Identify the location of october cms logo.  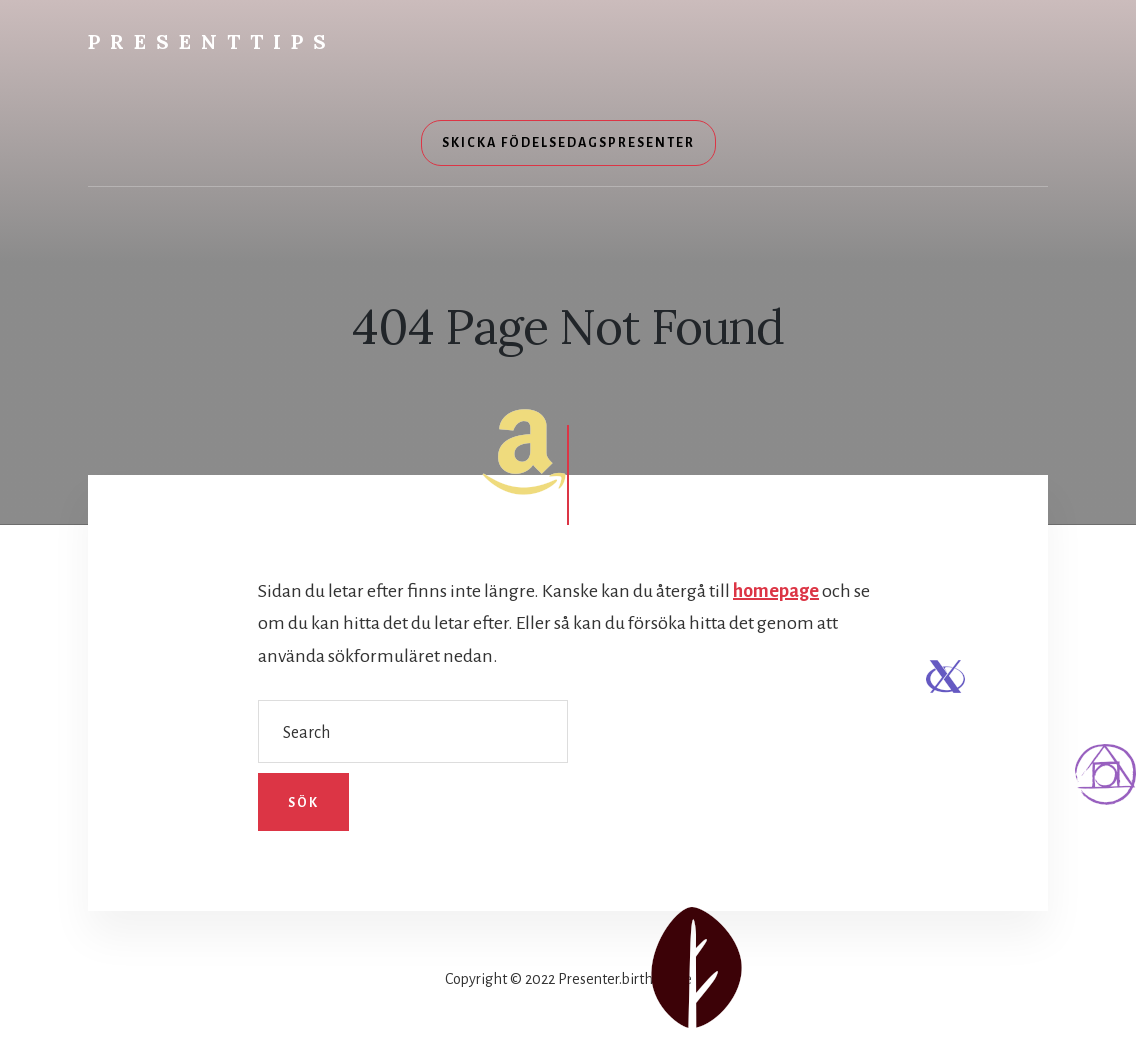
(696, 967).